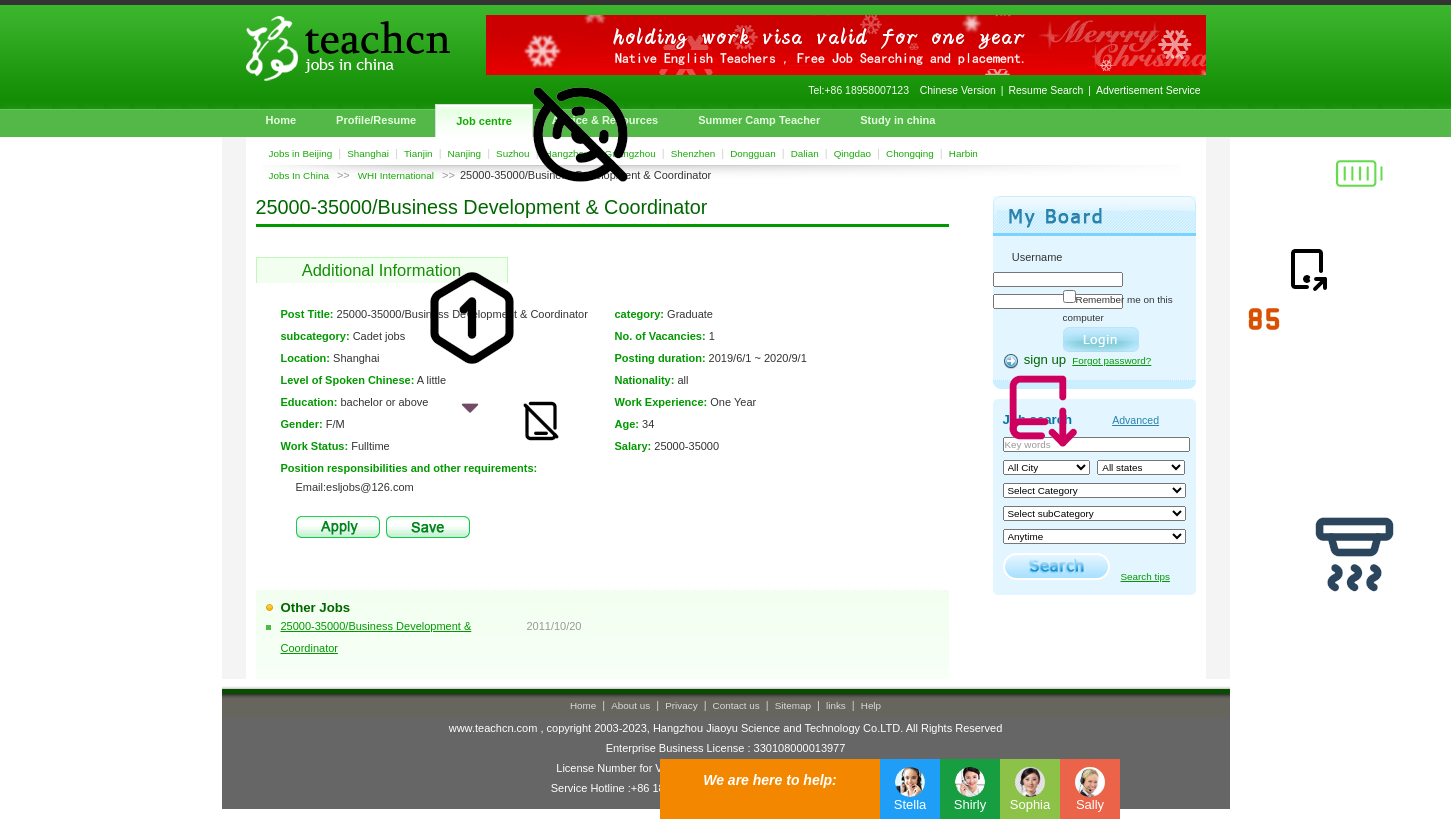 The width and height of the screenshot is (1451, 819). I want to click on ipad device is disabled or unavailable, so click(541, 421).